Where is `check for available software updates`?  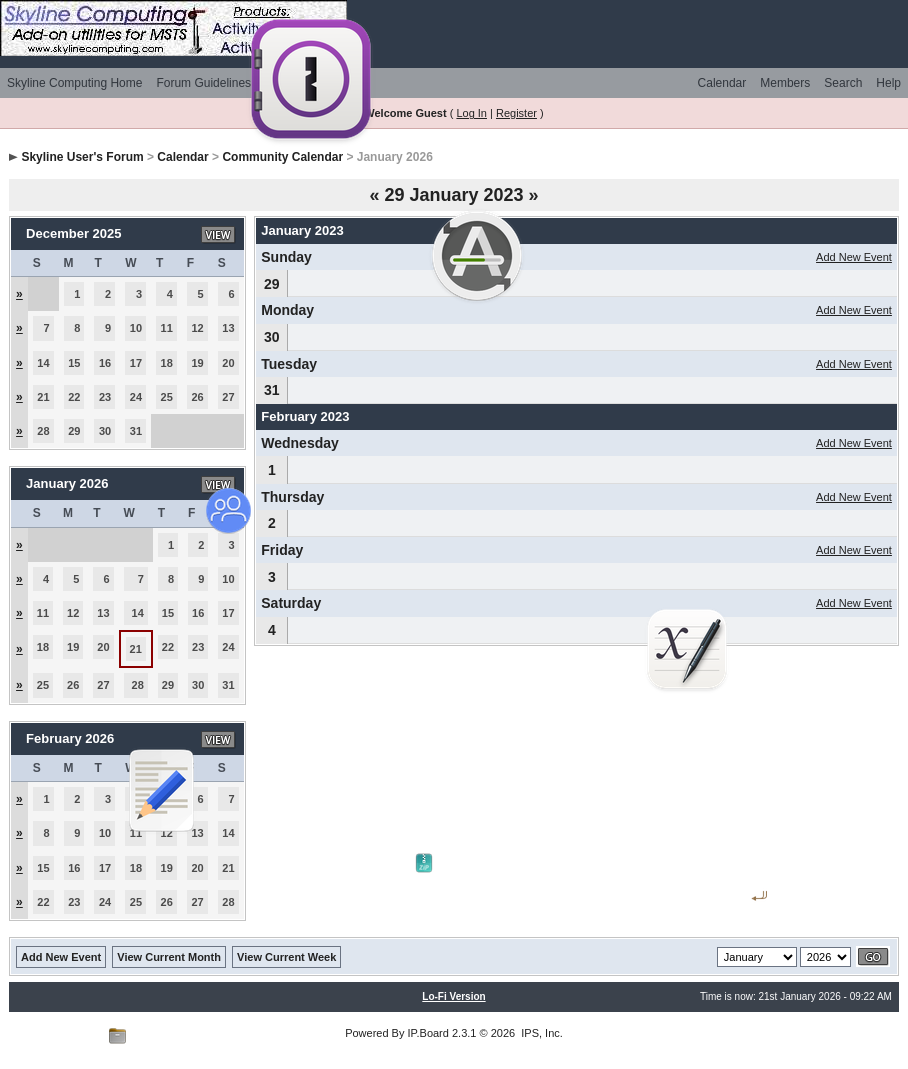
check for available software updates is located at coordinates (477, 256).